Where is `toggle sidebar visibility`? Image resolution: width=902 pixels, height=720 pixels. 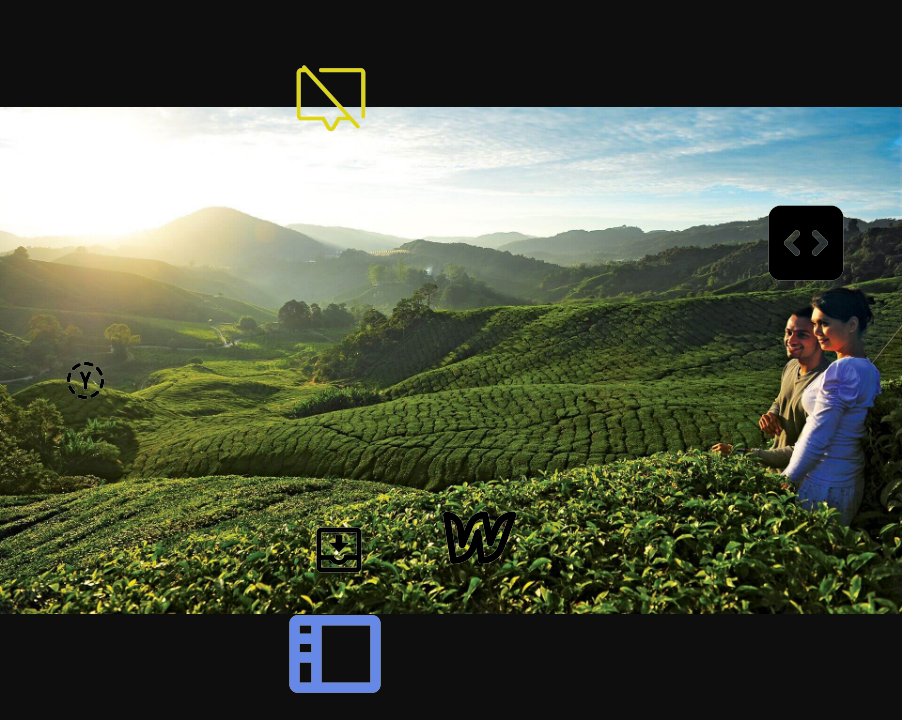 toggle sidebar visibility is located at coordinates (335, 654).